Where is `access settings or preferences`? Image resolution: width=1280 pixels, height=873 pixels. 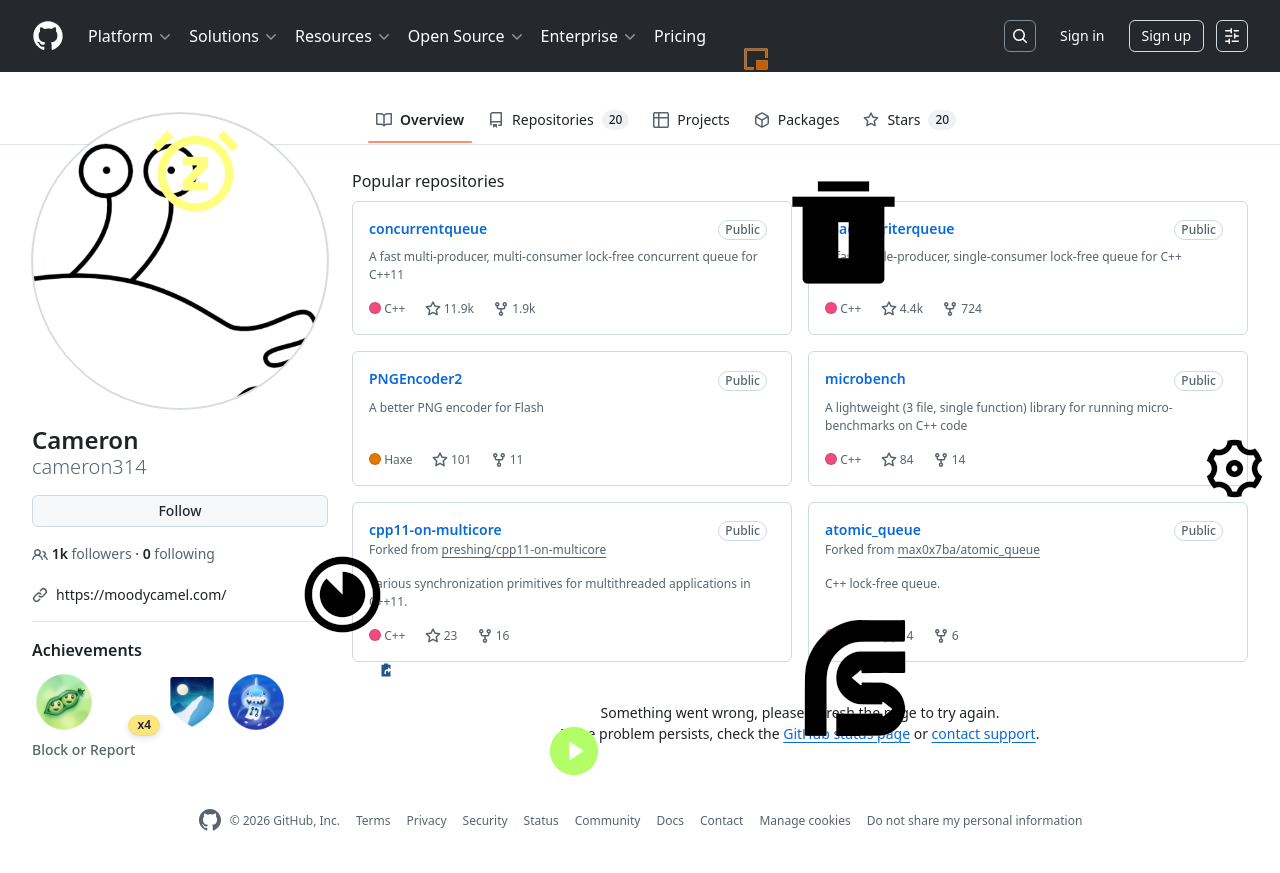 access settings or preferences is located at coordinates (1234, 468).